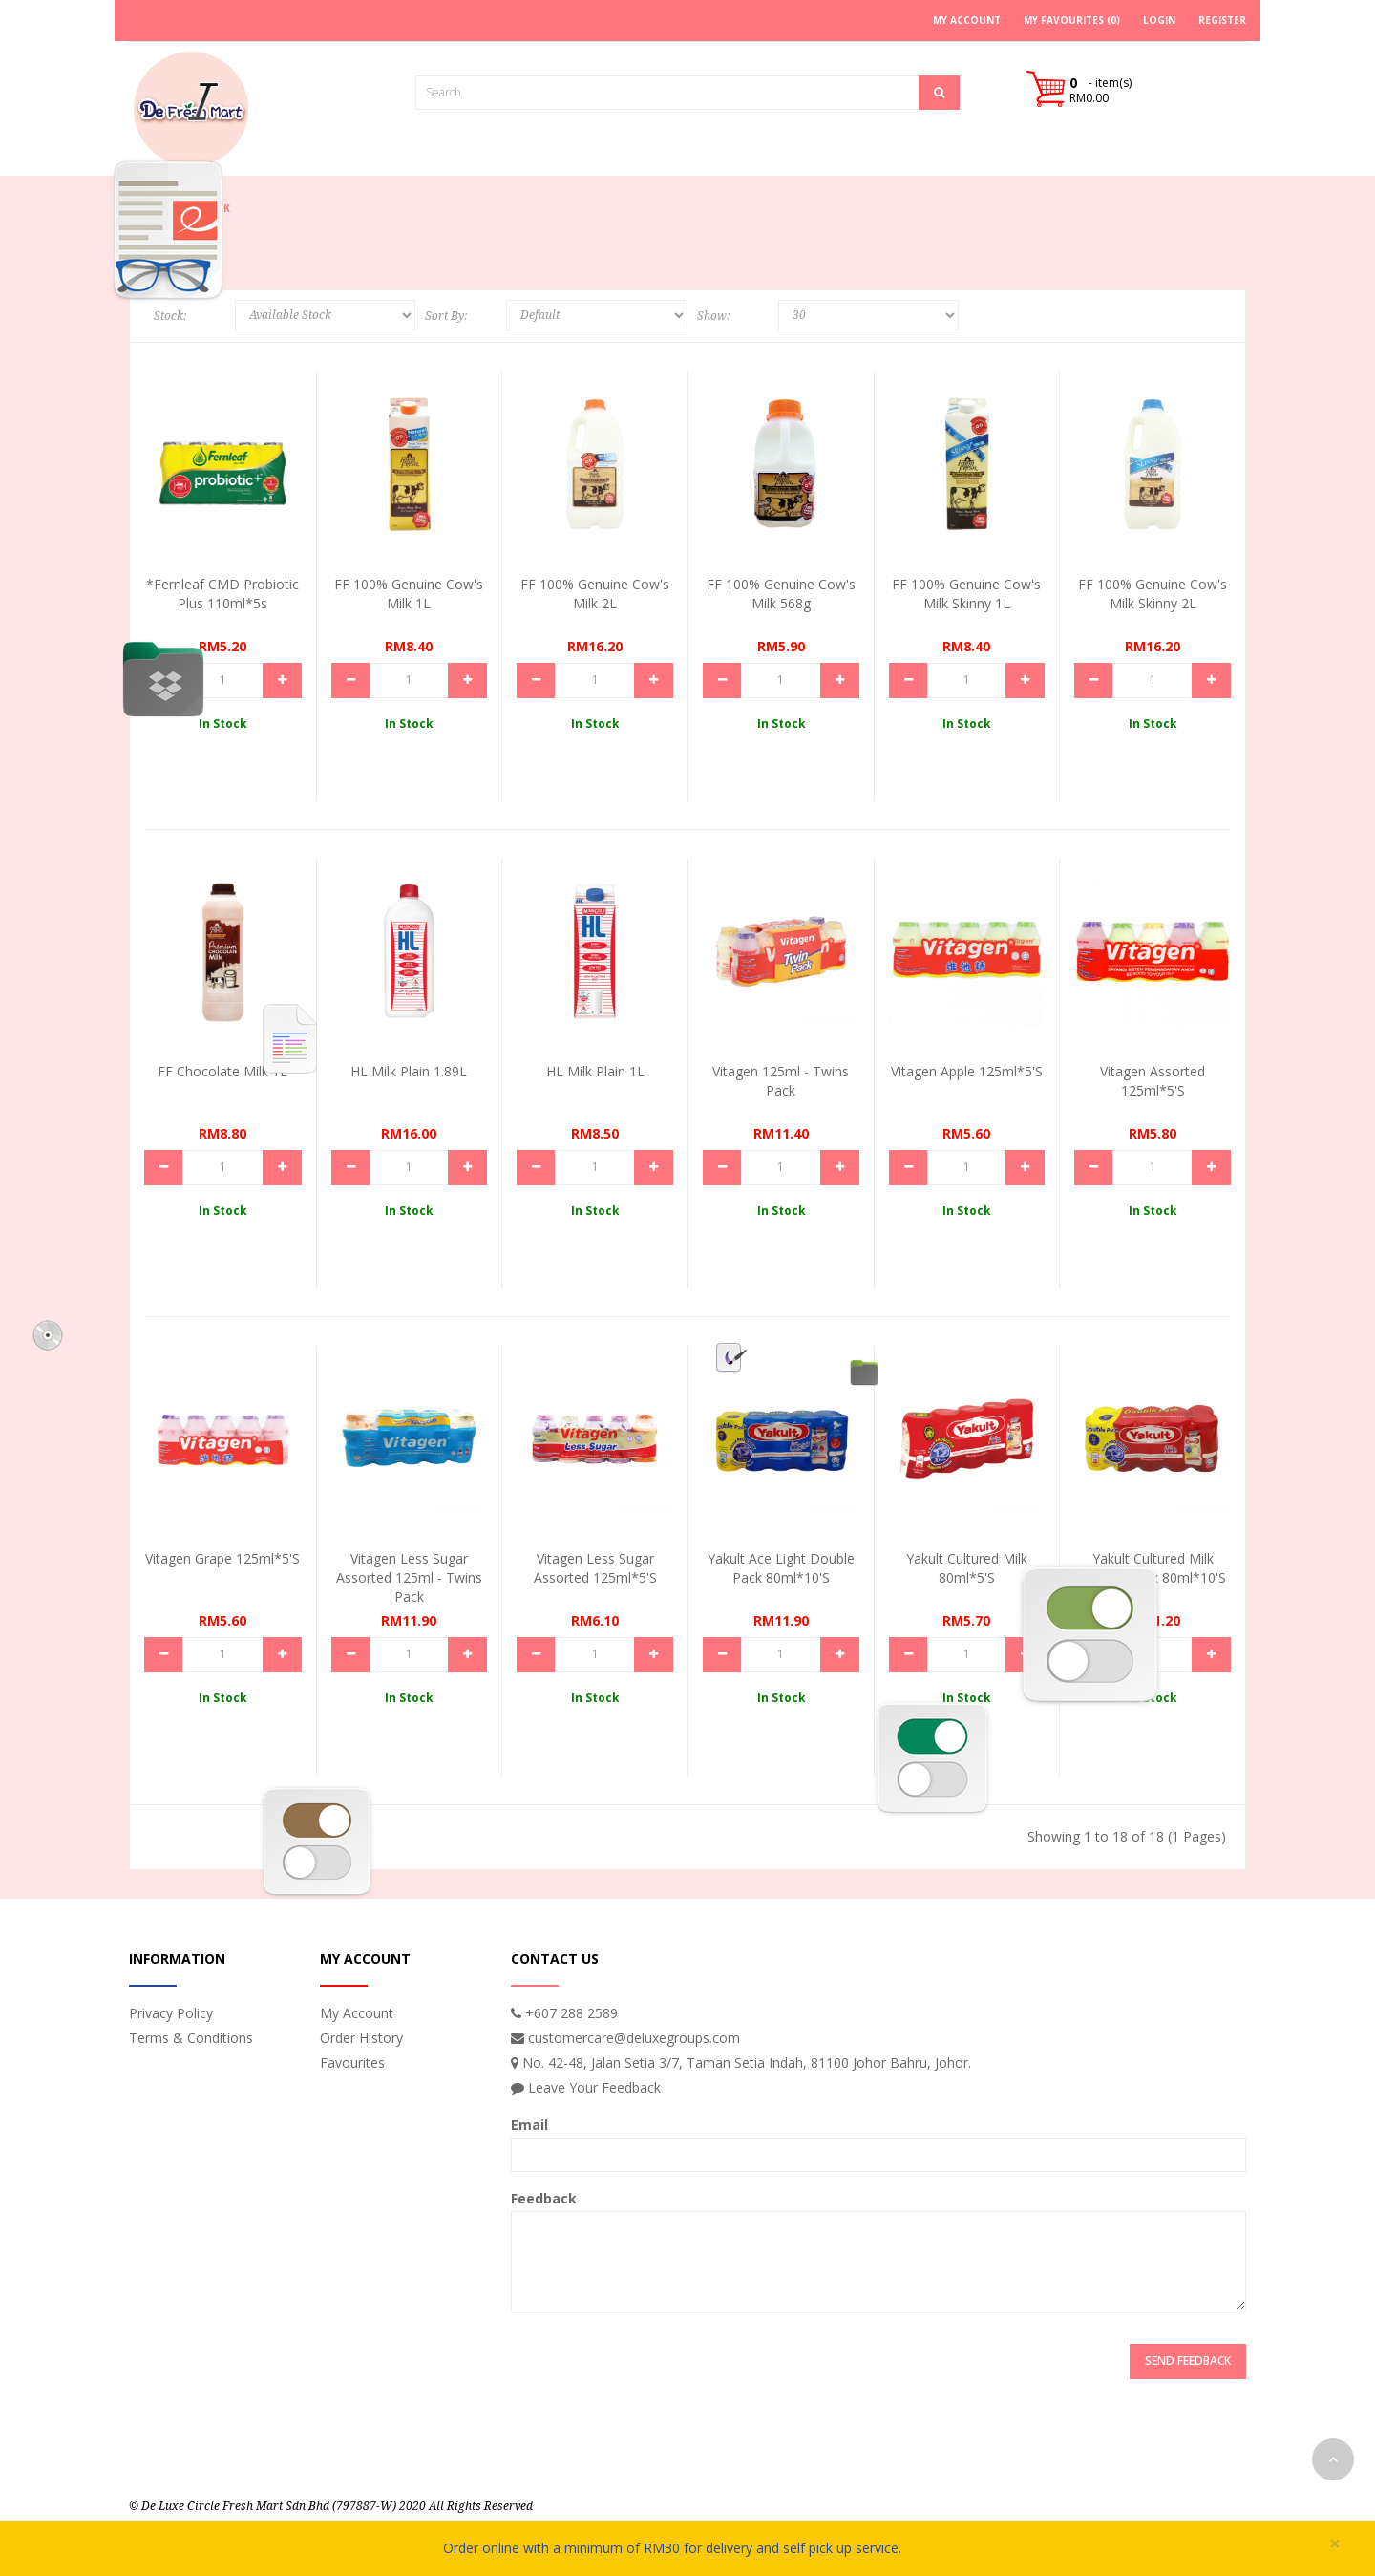 This screenshot has width=1375, height=2576. Describe the element at coordinates (864, 1373) in the screenshot. I see `open a folder to view its contents` at that location.